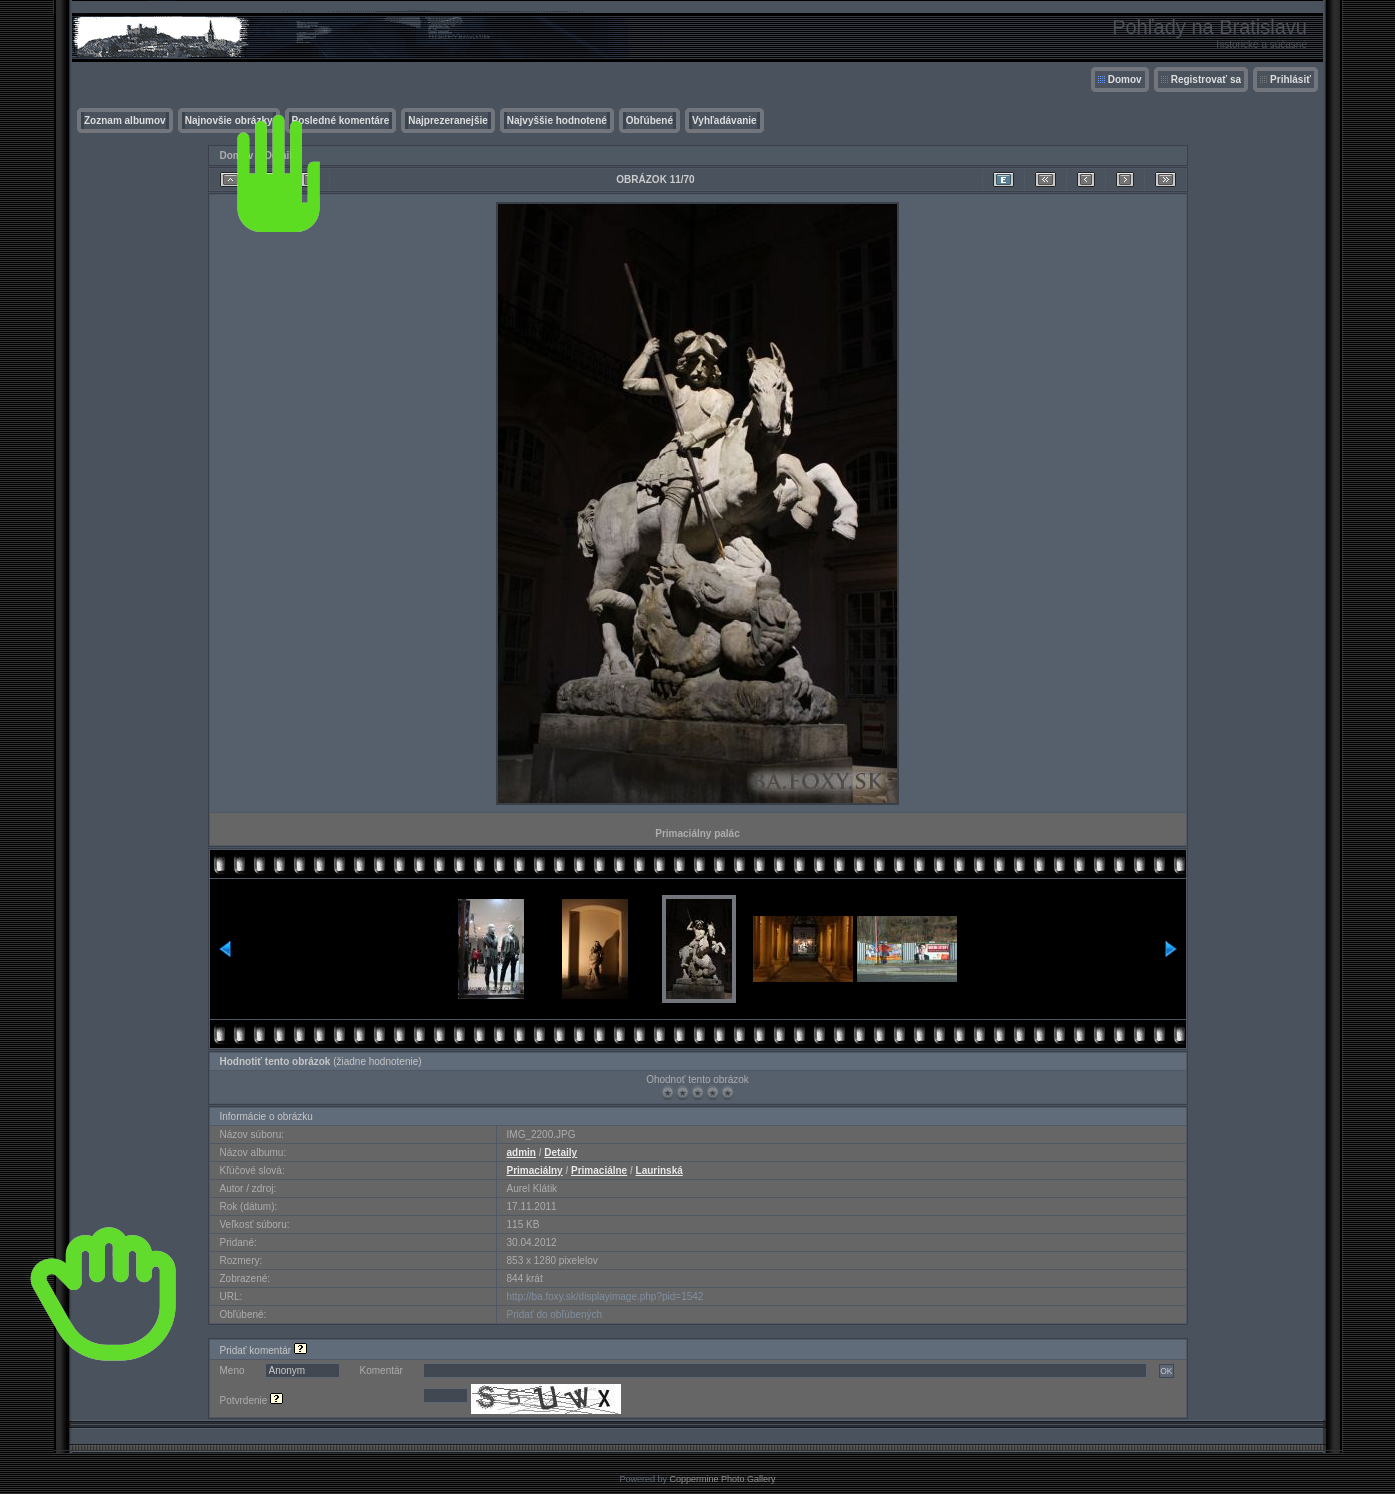 This screenshot has width=1395, height=1494. Describe the element at coordinates (105, 1290) in the screenshot. I see `drag to reorder or move an item` at that location.